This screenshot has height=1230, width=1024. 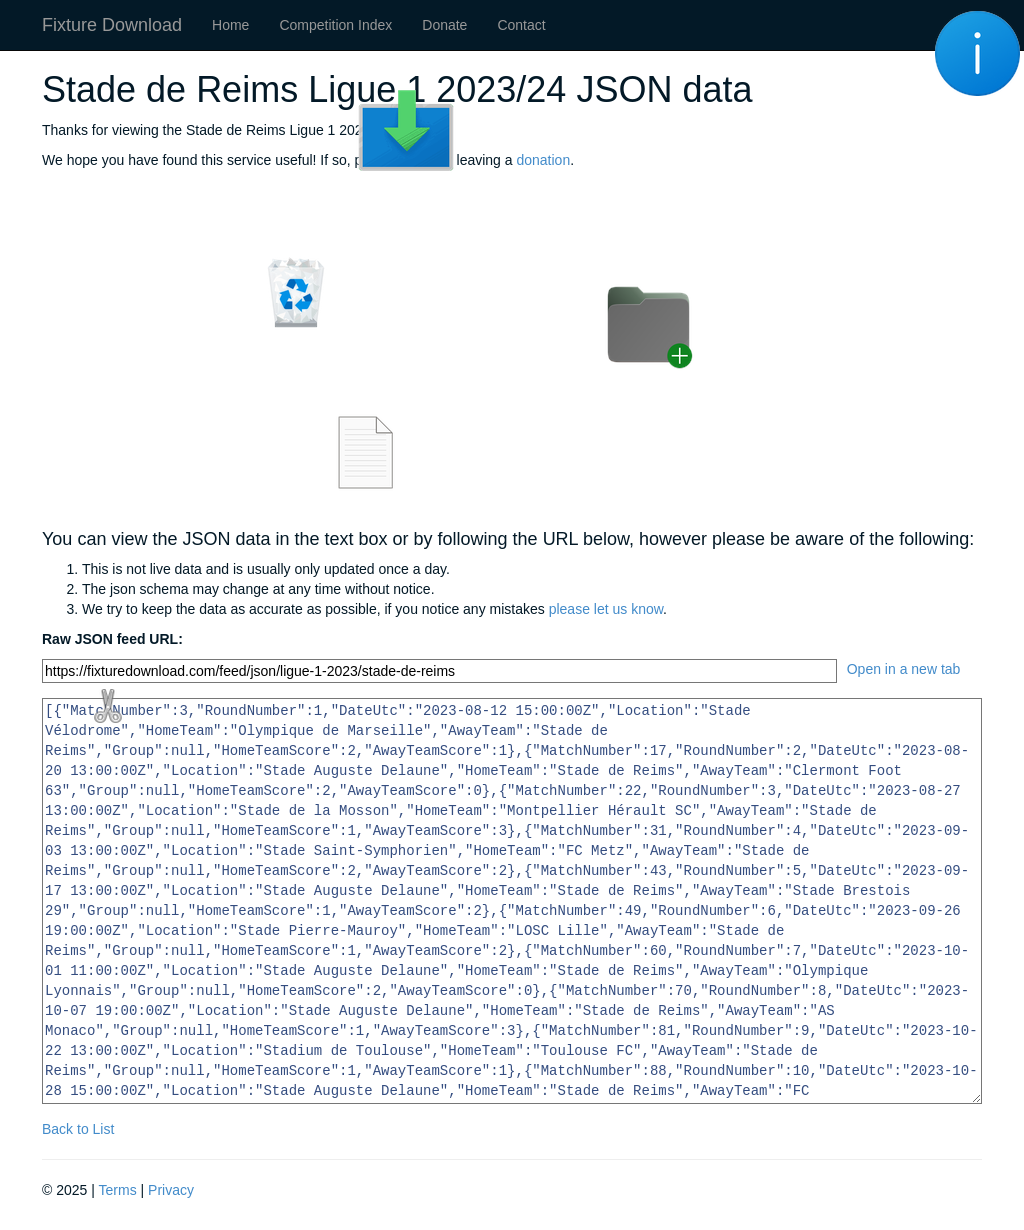 What do you see at coordinates (977, 53) in the screenshot?
I see `view more information about this item` at bounding box center [977, 53].